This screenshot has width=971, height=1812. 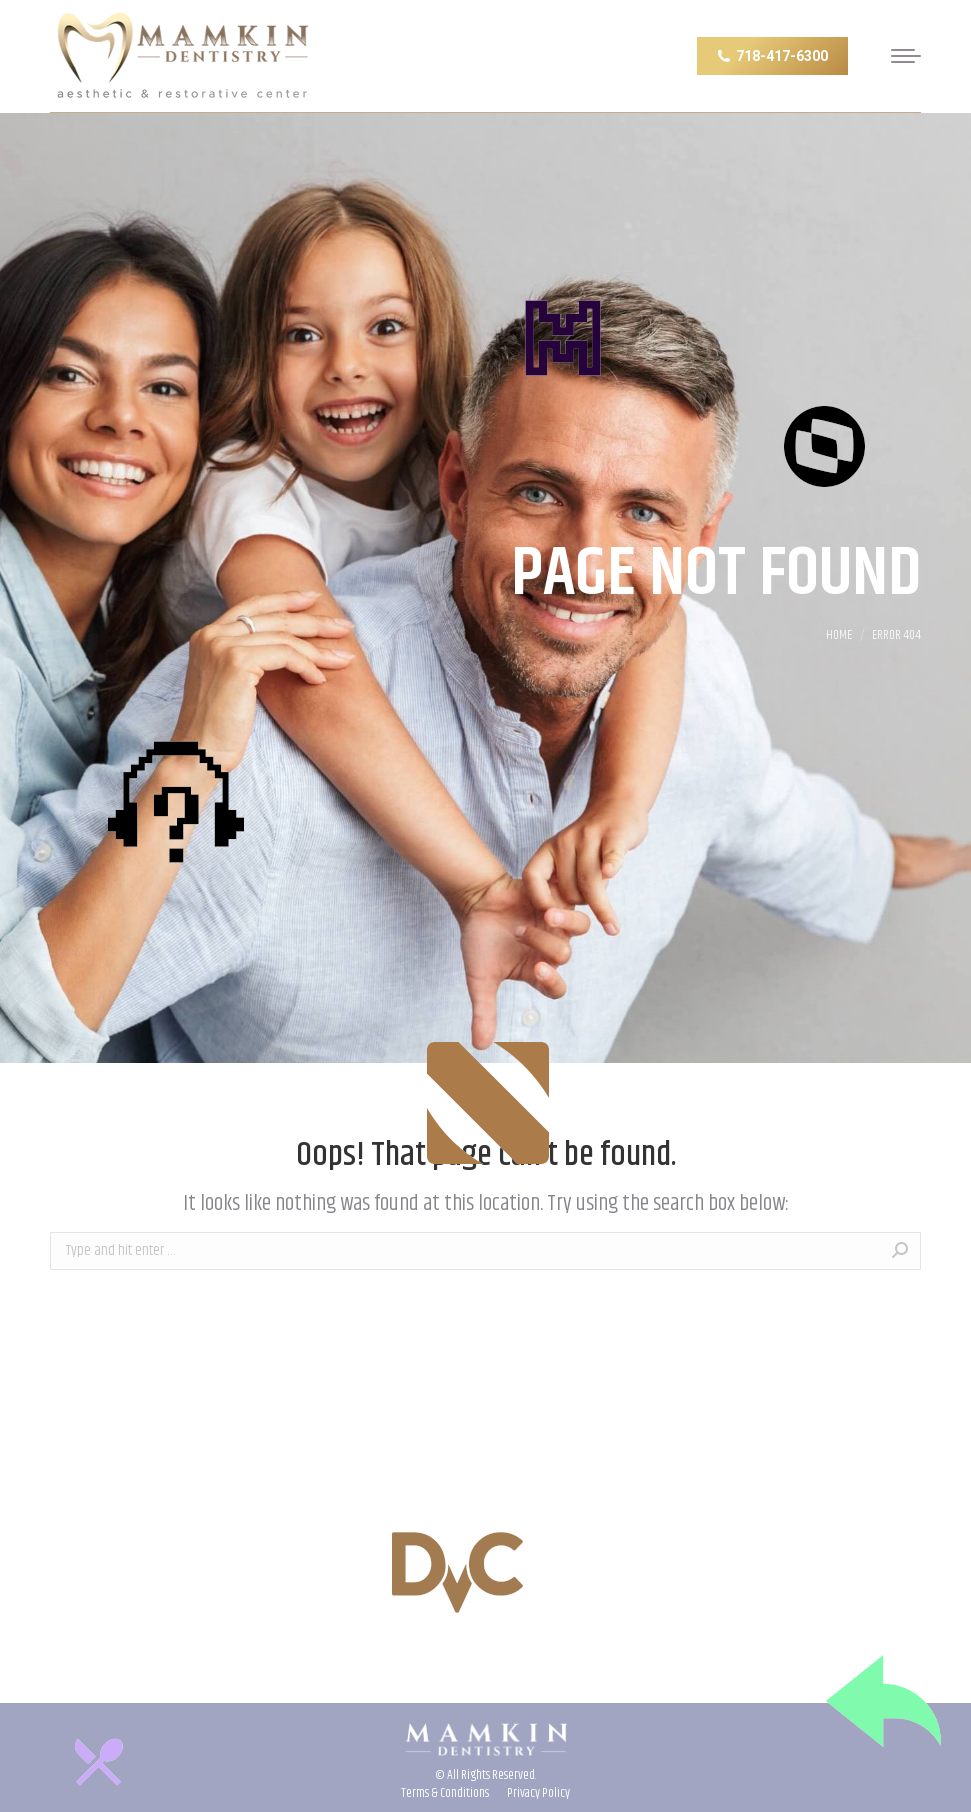 What do you see at coordinates (176, 802) in the screenshot?
I see `open the 1001tracklists app or website` at bounding box center [176, 802].